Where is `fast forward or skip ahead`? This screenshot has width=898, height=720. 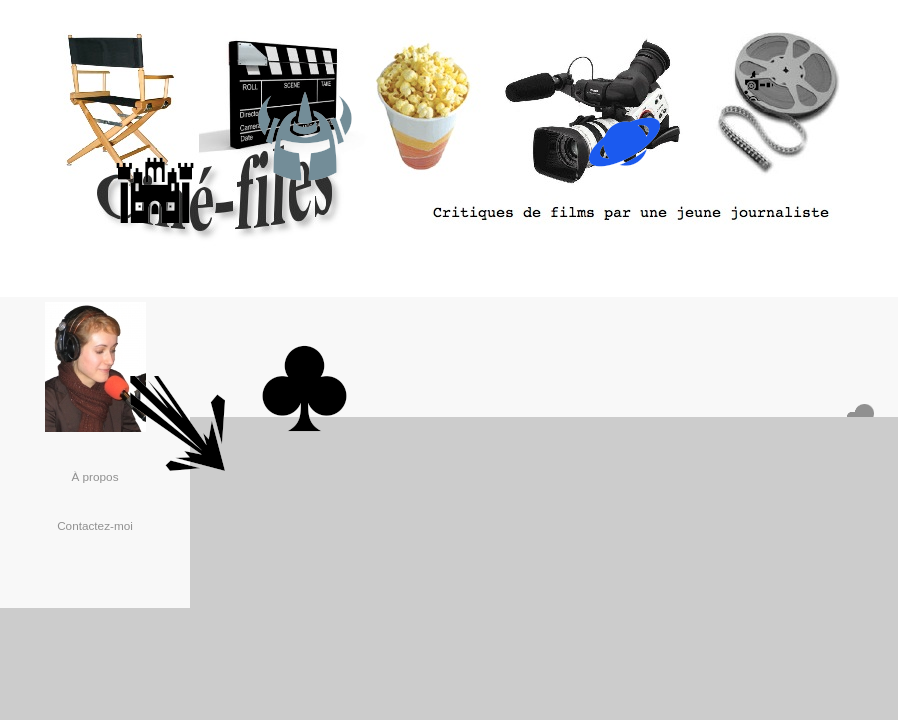
fast forward or skip ahead is located at coordinates (177, 423).